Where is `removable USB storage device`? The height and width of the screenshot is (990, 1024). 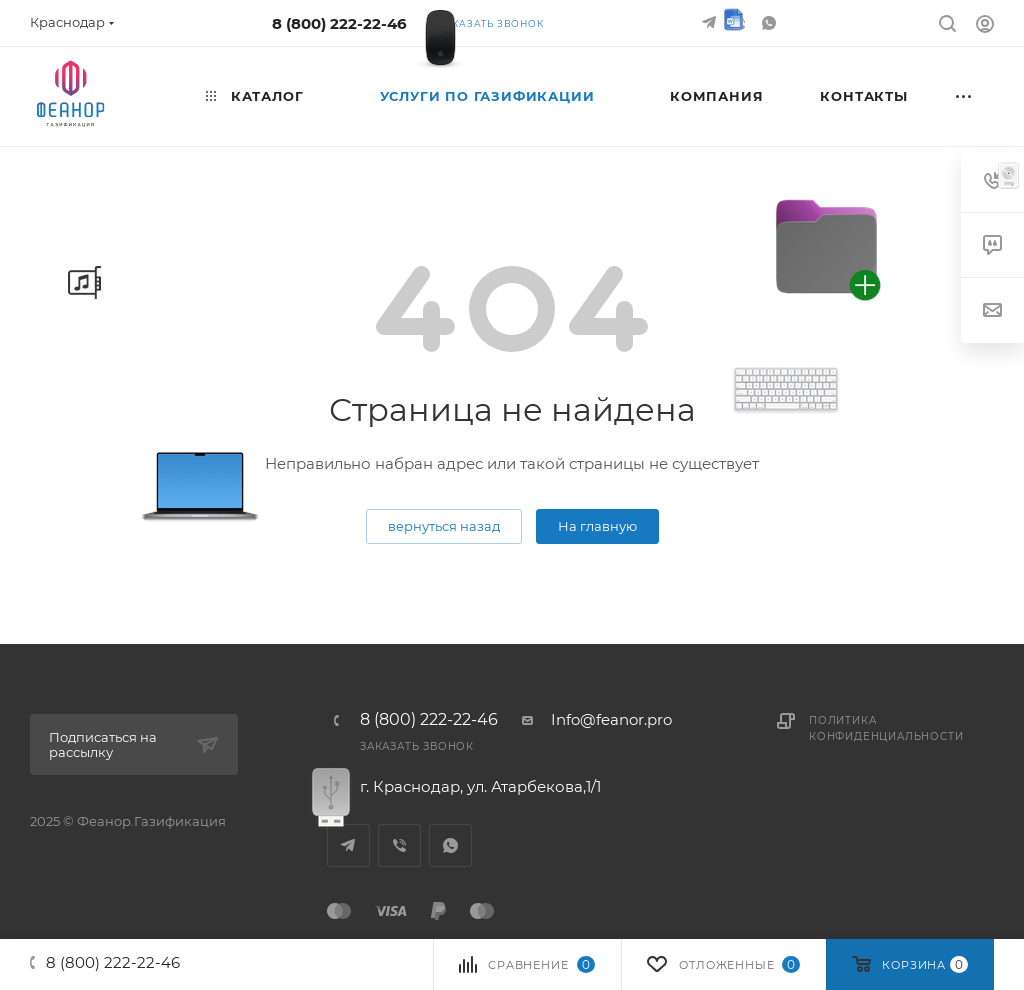
removable USB storage device is located at coordinates (331, 797).